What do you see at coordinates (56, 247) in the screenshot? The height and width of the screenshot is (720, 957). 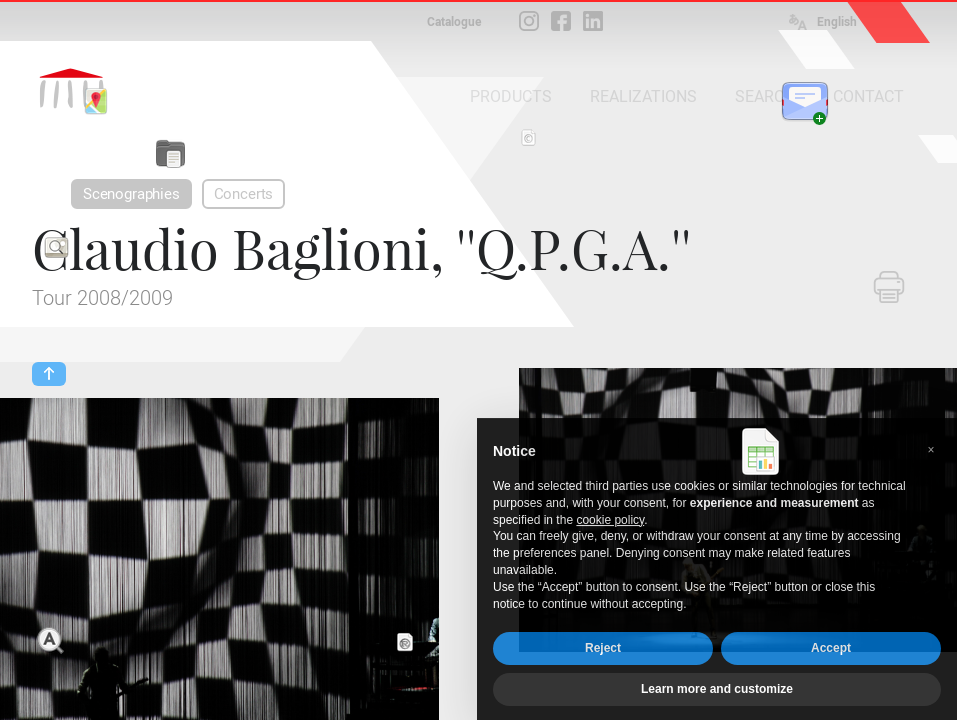 I see `open eye of gnome image viewer` at bounding box center [56, 247].